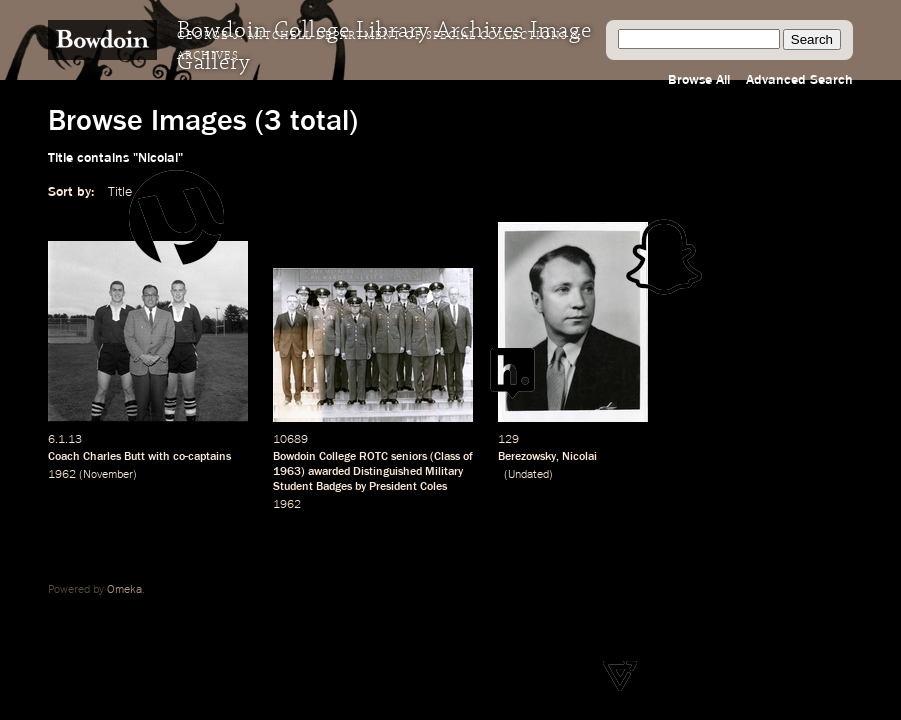 This screenshot has height=720, width=901. I want to click on open hypothesis annotation tool, so click(512, 373).